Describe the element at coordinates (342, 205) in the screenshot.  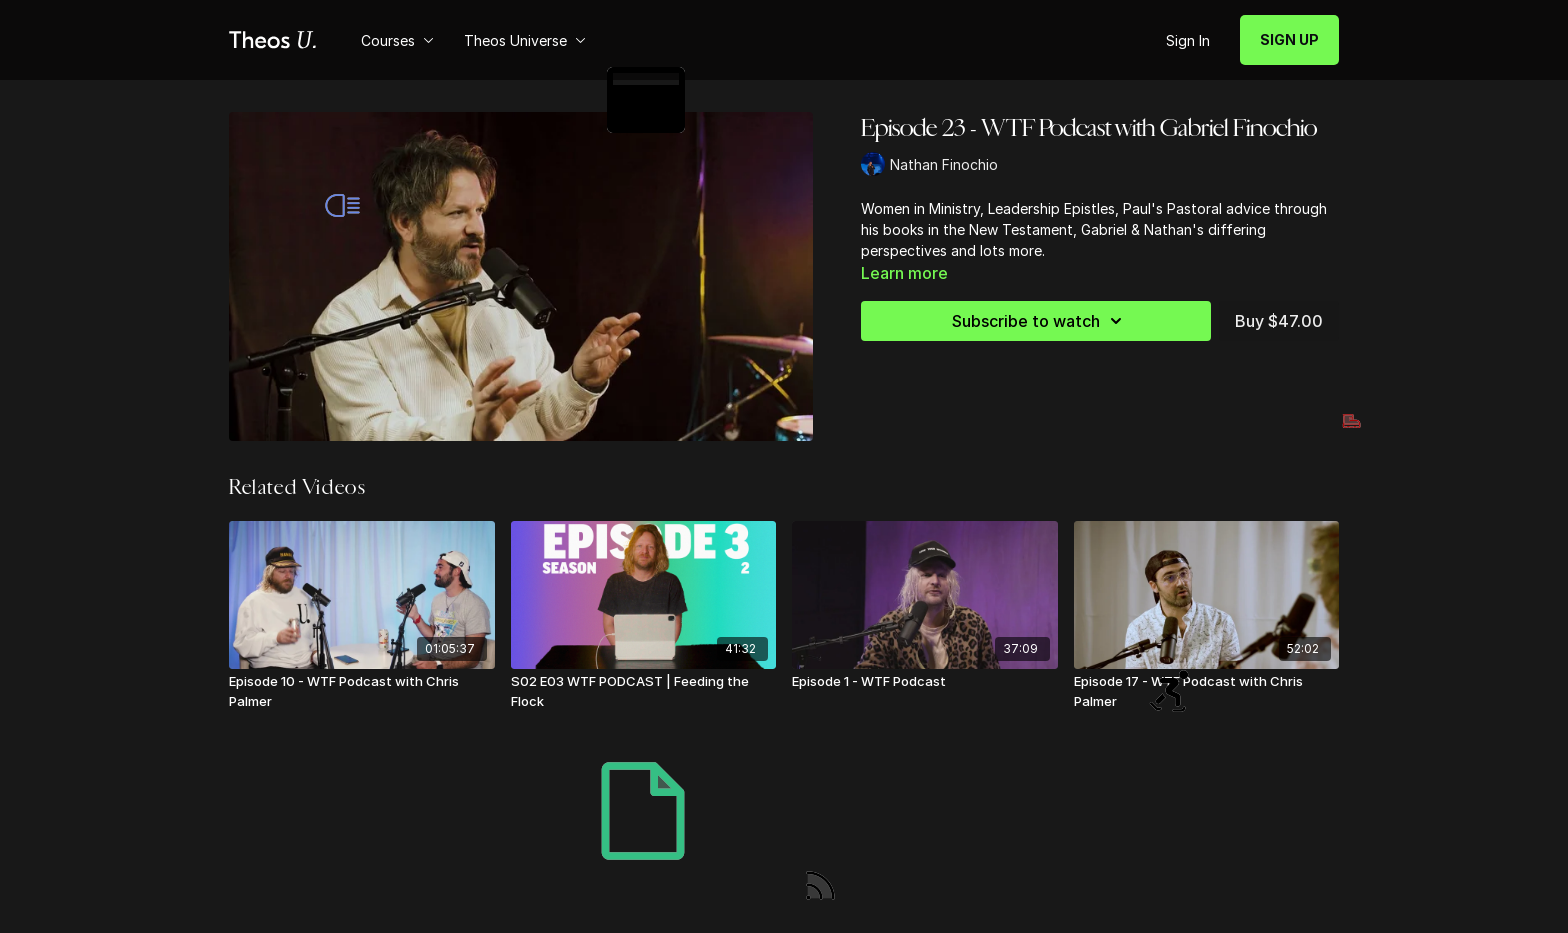
I see `toggle vehicle headlights on/off` at that location.